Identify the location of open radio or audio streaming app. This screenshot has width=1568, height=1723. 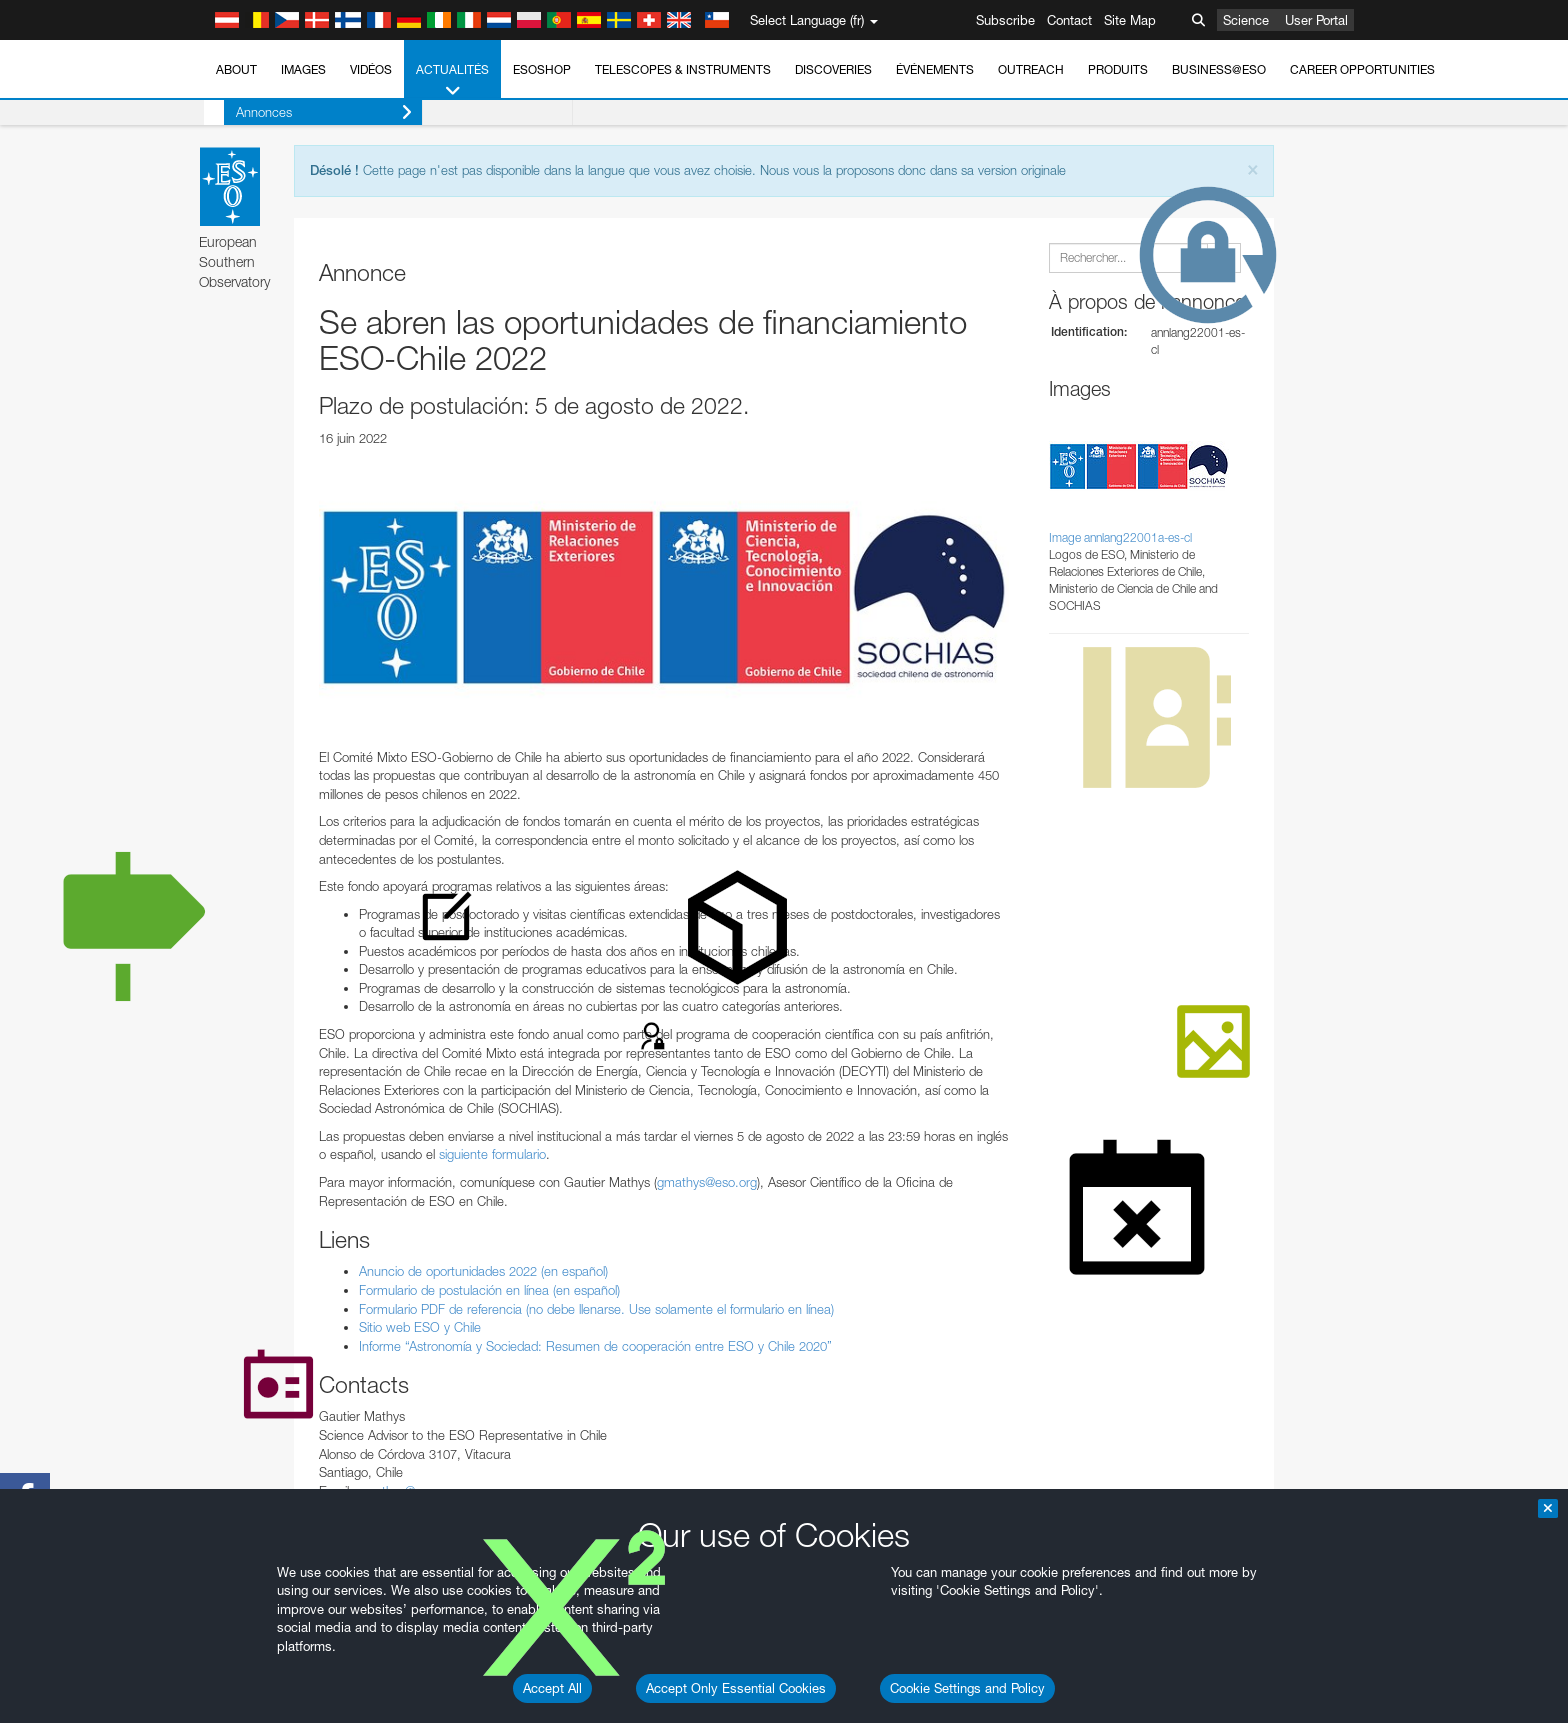
(278, 1387).